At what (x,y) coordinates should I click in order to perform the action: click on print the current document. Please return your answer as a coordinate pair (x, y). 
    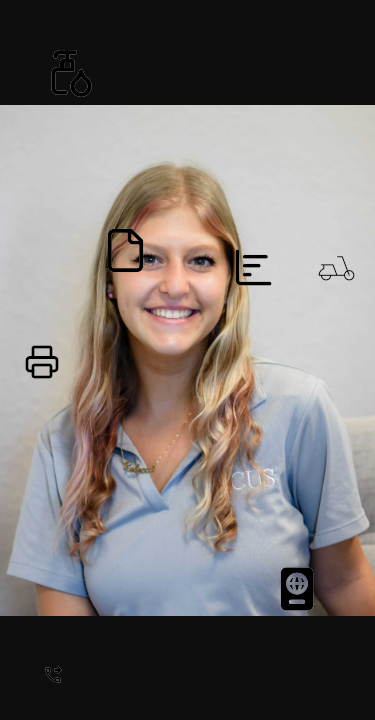
    Looking at the image, I should click on (42, 362).